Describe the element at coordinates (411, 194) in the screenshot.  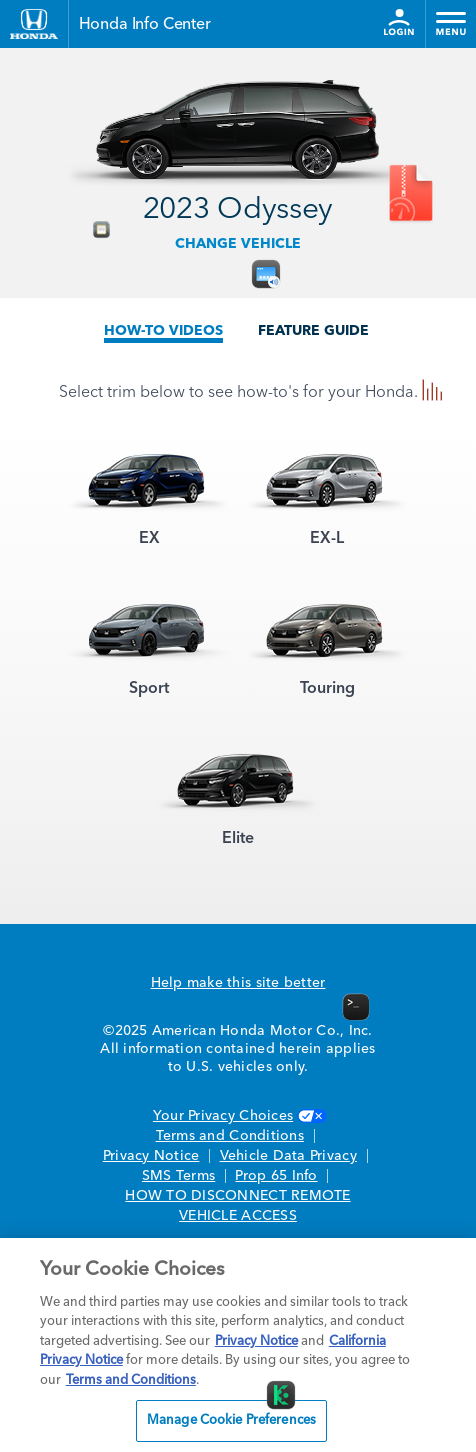
I see `an rpm package file for linux software installation` at that location.